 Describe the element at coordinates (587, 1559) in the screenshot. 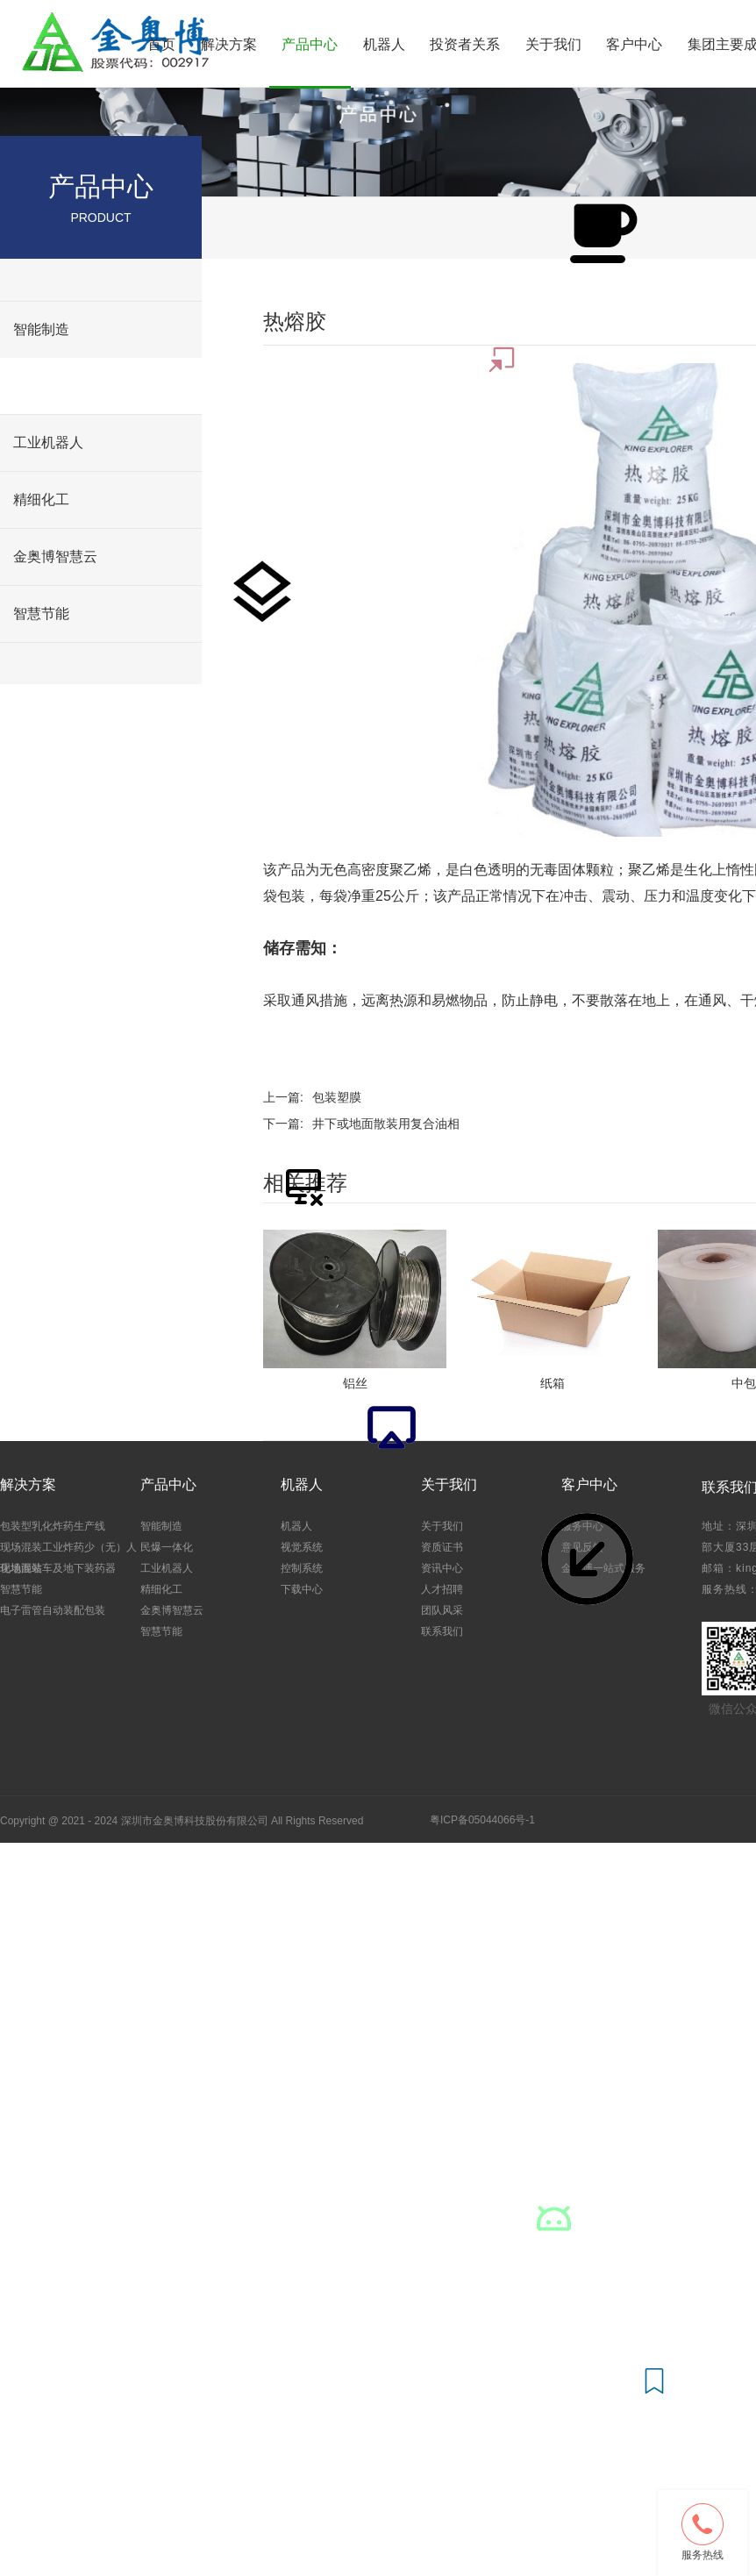

I see `navigate to the previous or lower-left section` at that location.